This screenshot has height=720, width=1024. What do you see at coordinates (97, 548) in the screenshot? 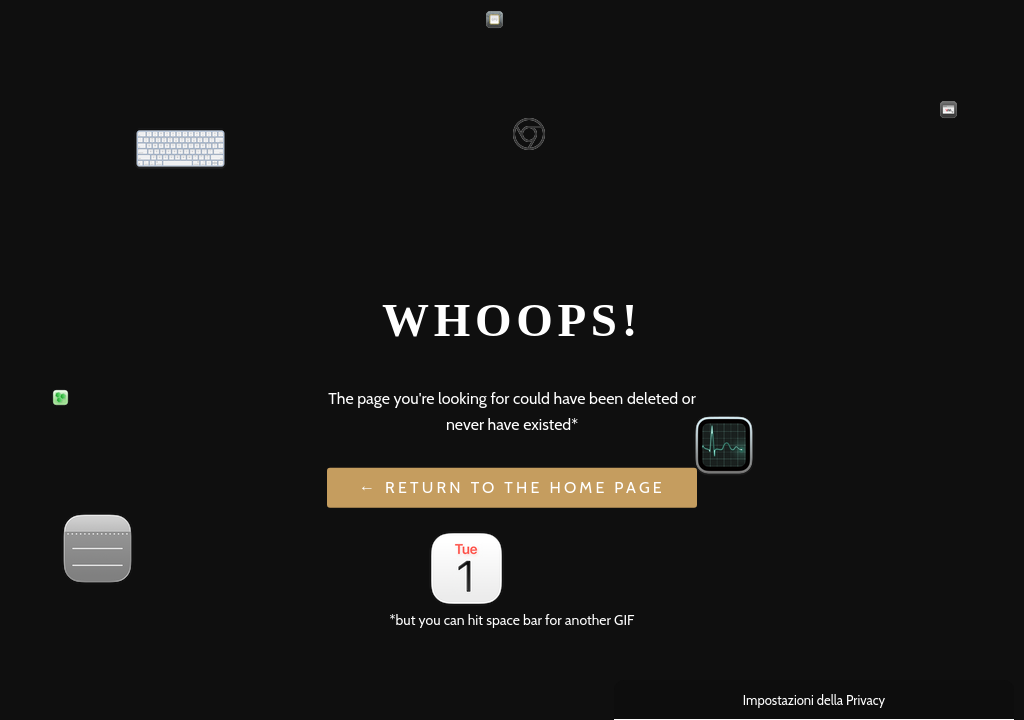
I see `open the notes app` at bounding box center [97, 548].